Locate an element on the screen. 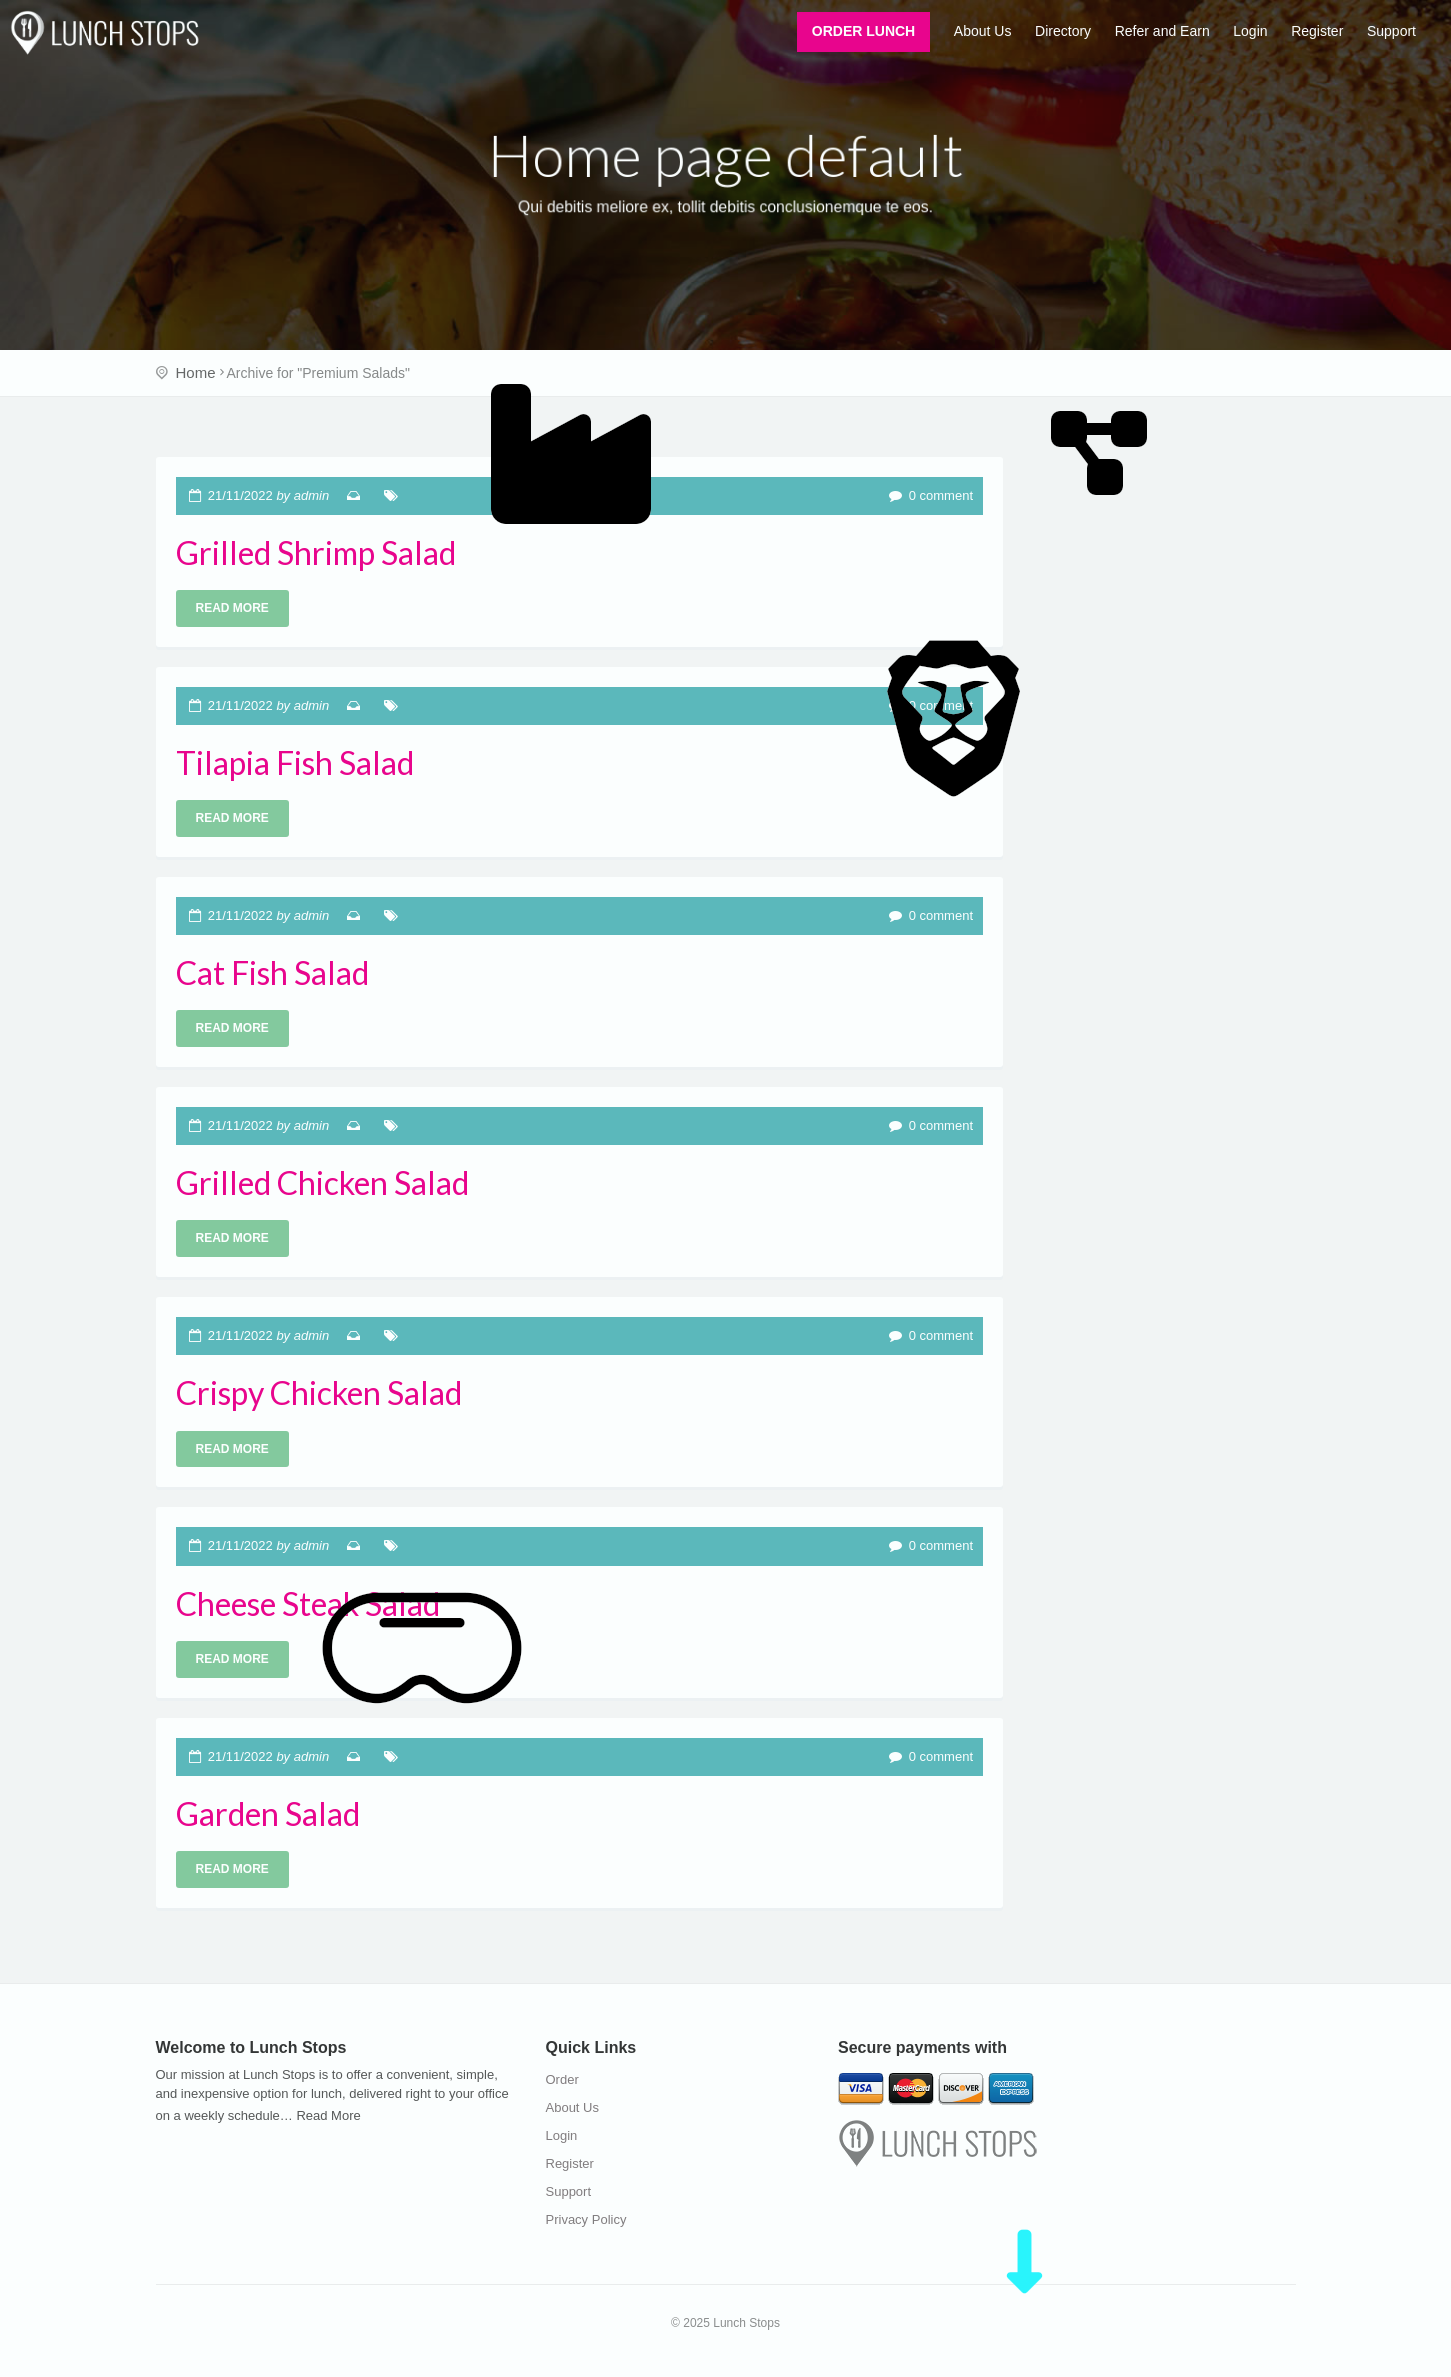 The height and width of the screenshot is (2377, 1451). scroll down to see more content is located at coordinates (1024, 2261).